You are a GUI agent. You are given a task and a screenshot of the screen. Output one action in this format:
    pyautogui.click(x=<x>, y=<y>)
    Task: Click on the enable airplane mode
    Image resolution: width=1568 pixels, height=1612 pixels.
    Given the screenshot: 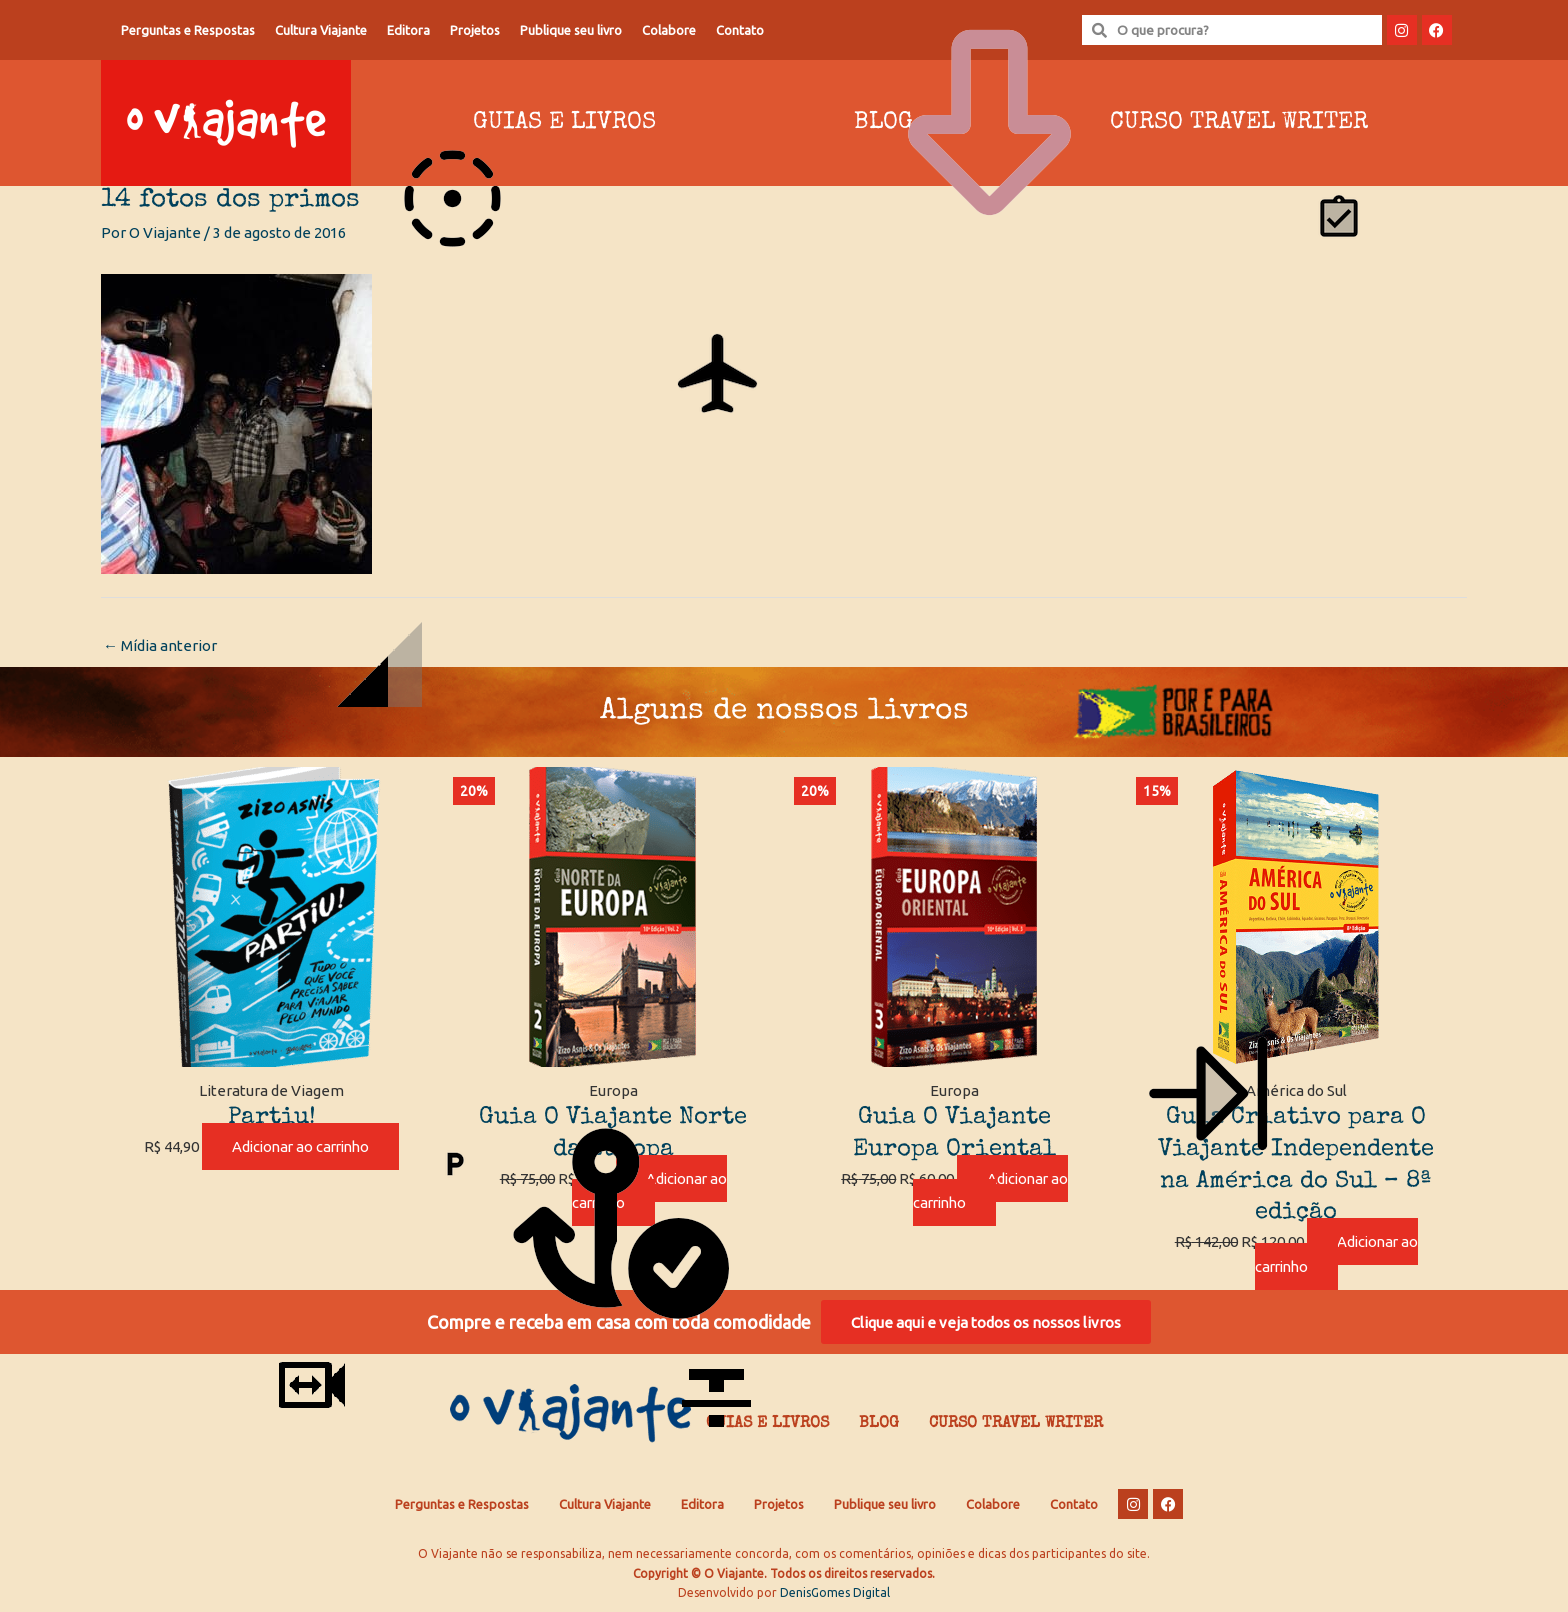 What is the action you would take?
    pyautogui.click(x=717, y=373)
    